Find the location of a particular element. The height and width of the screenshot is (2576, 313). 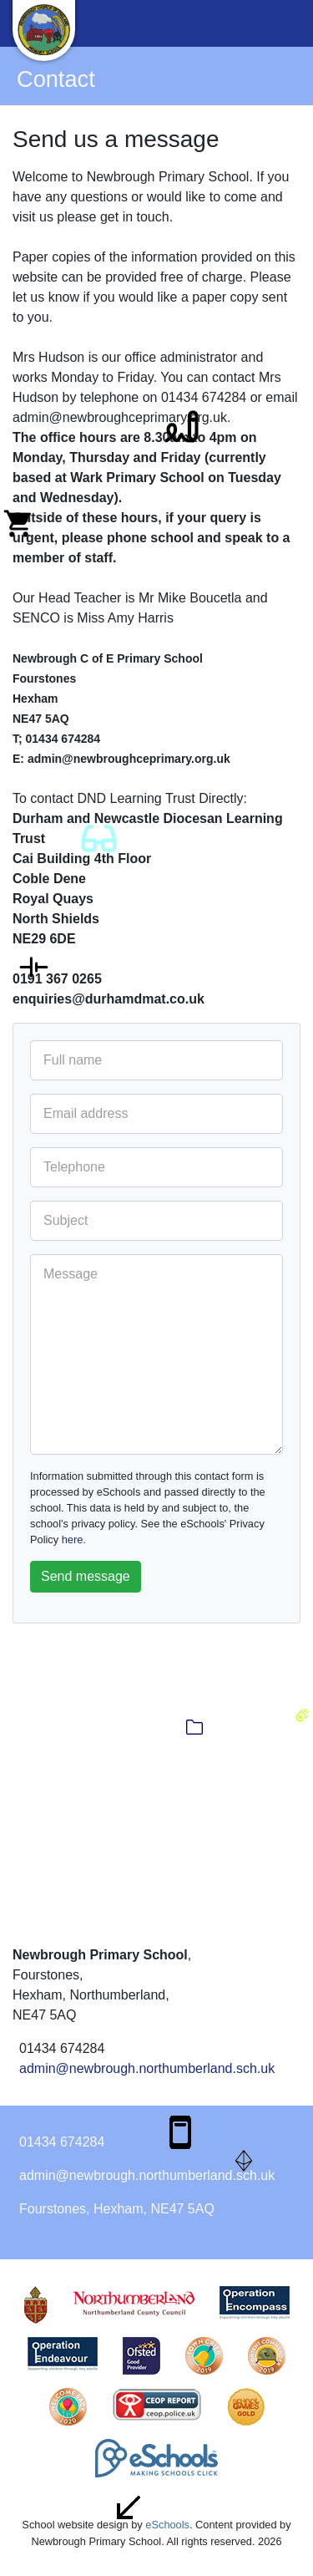

enable reading mode or accessibility features is located at coordinates (98, 838).